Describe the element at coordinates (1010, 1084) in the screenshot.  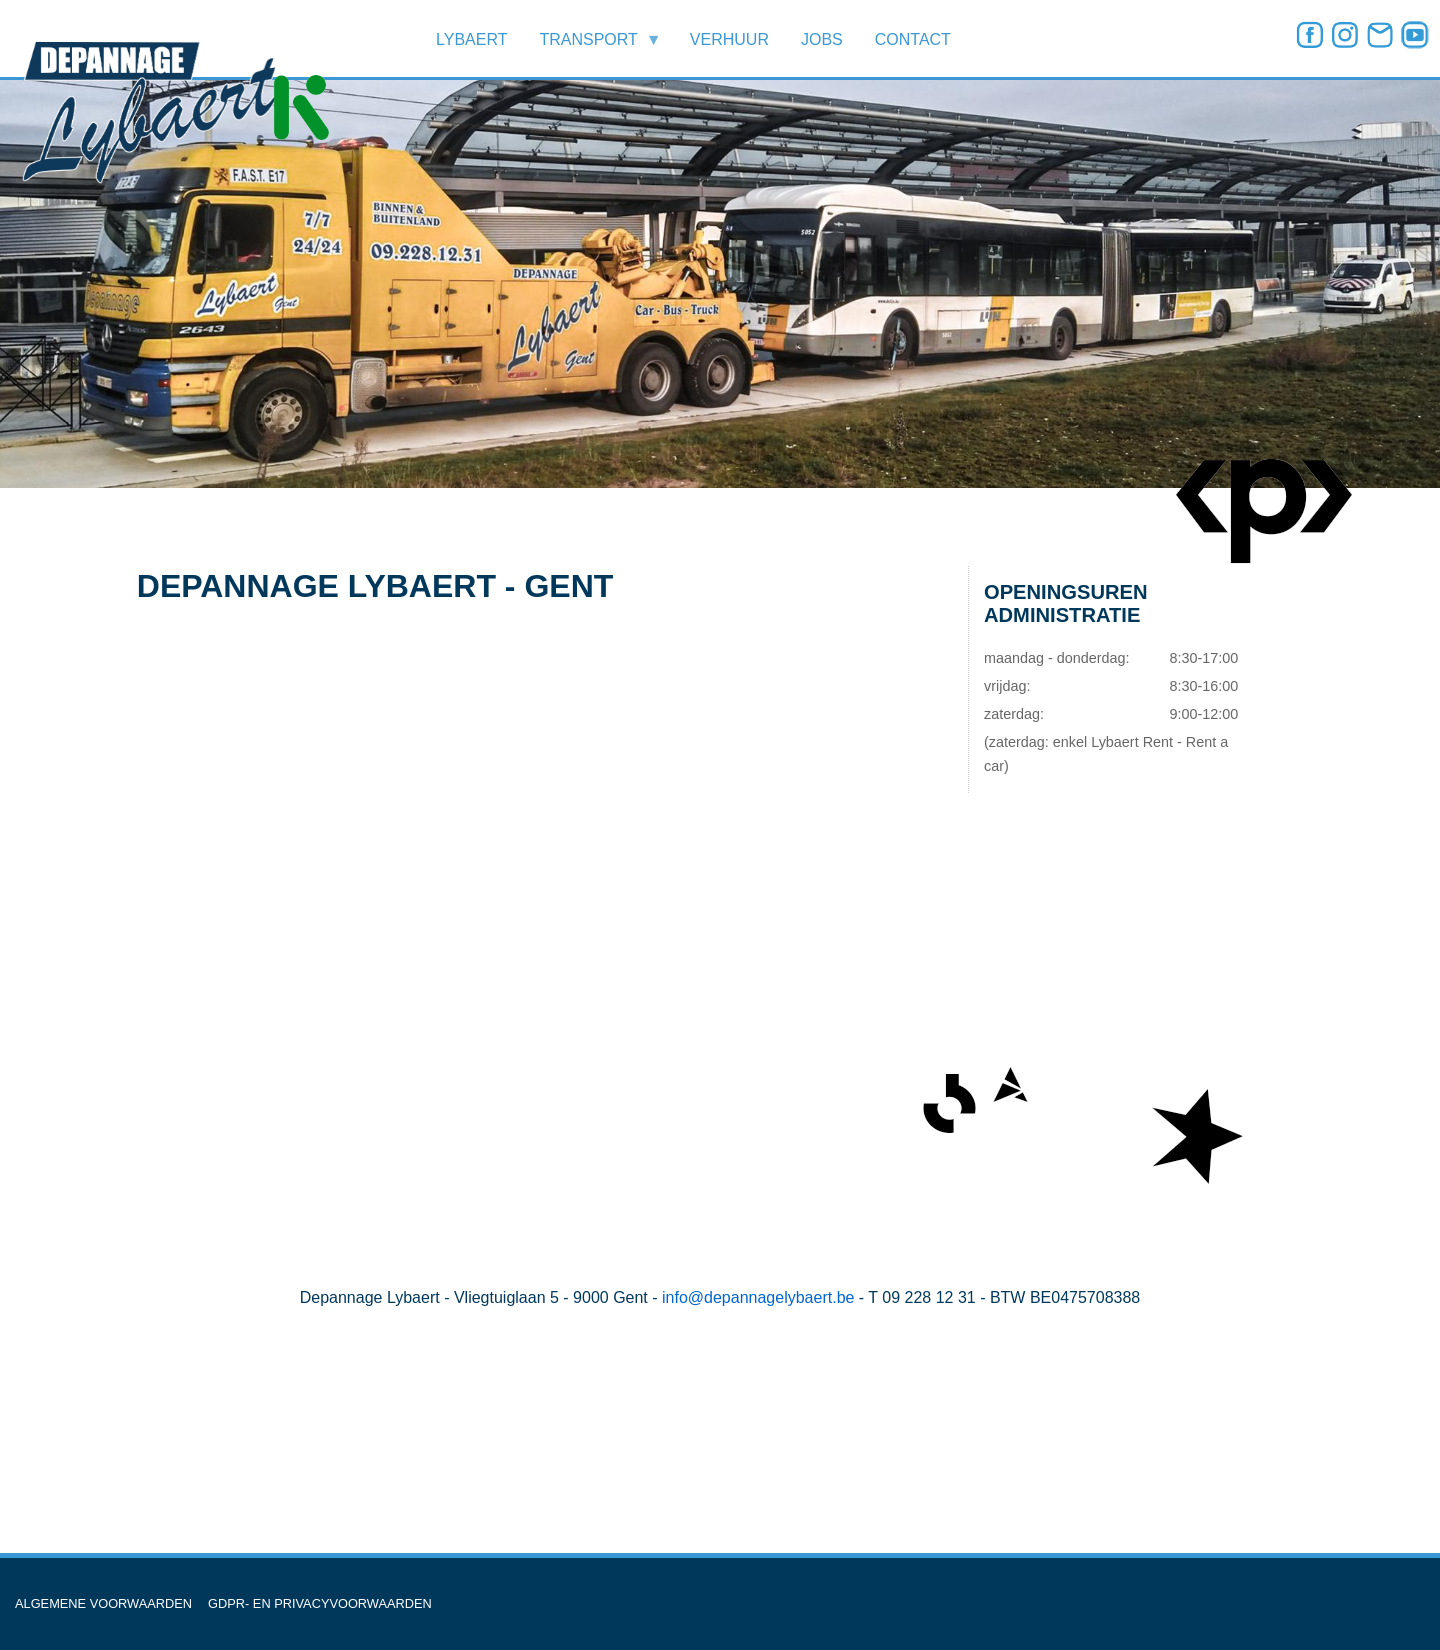
I see `artix linux logo` at that location.